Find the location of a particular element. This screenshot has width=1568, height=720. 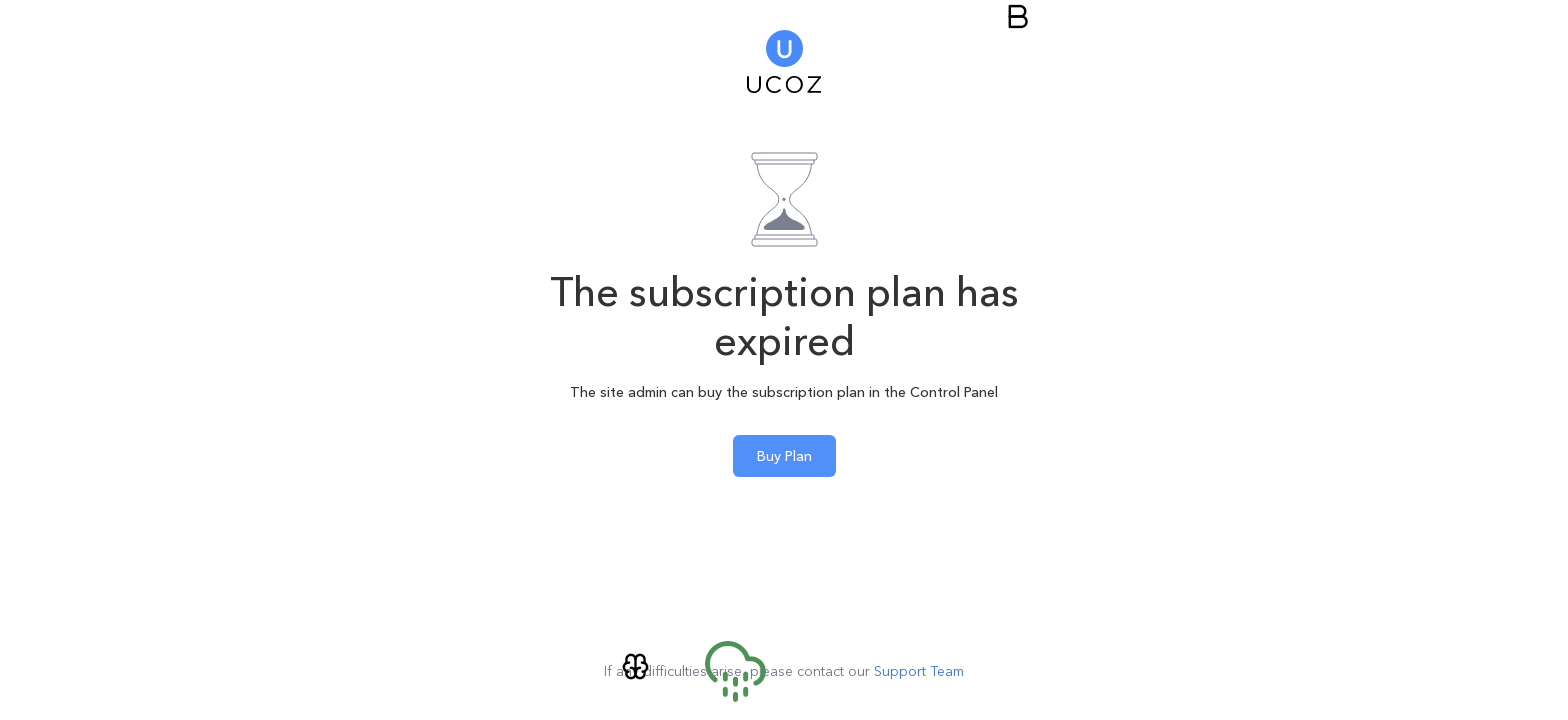

access AI or smart features is located at coordinates (635, 666).